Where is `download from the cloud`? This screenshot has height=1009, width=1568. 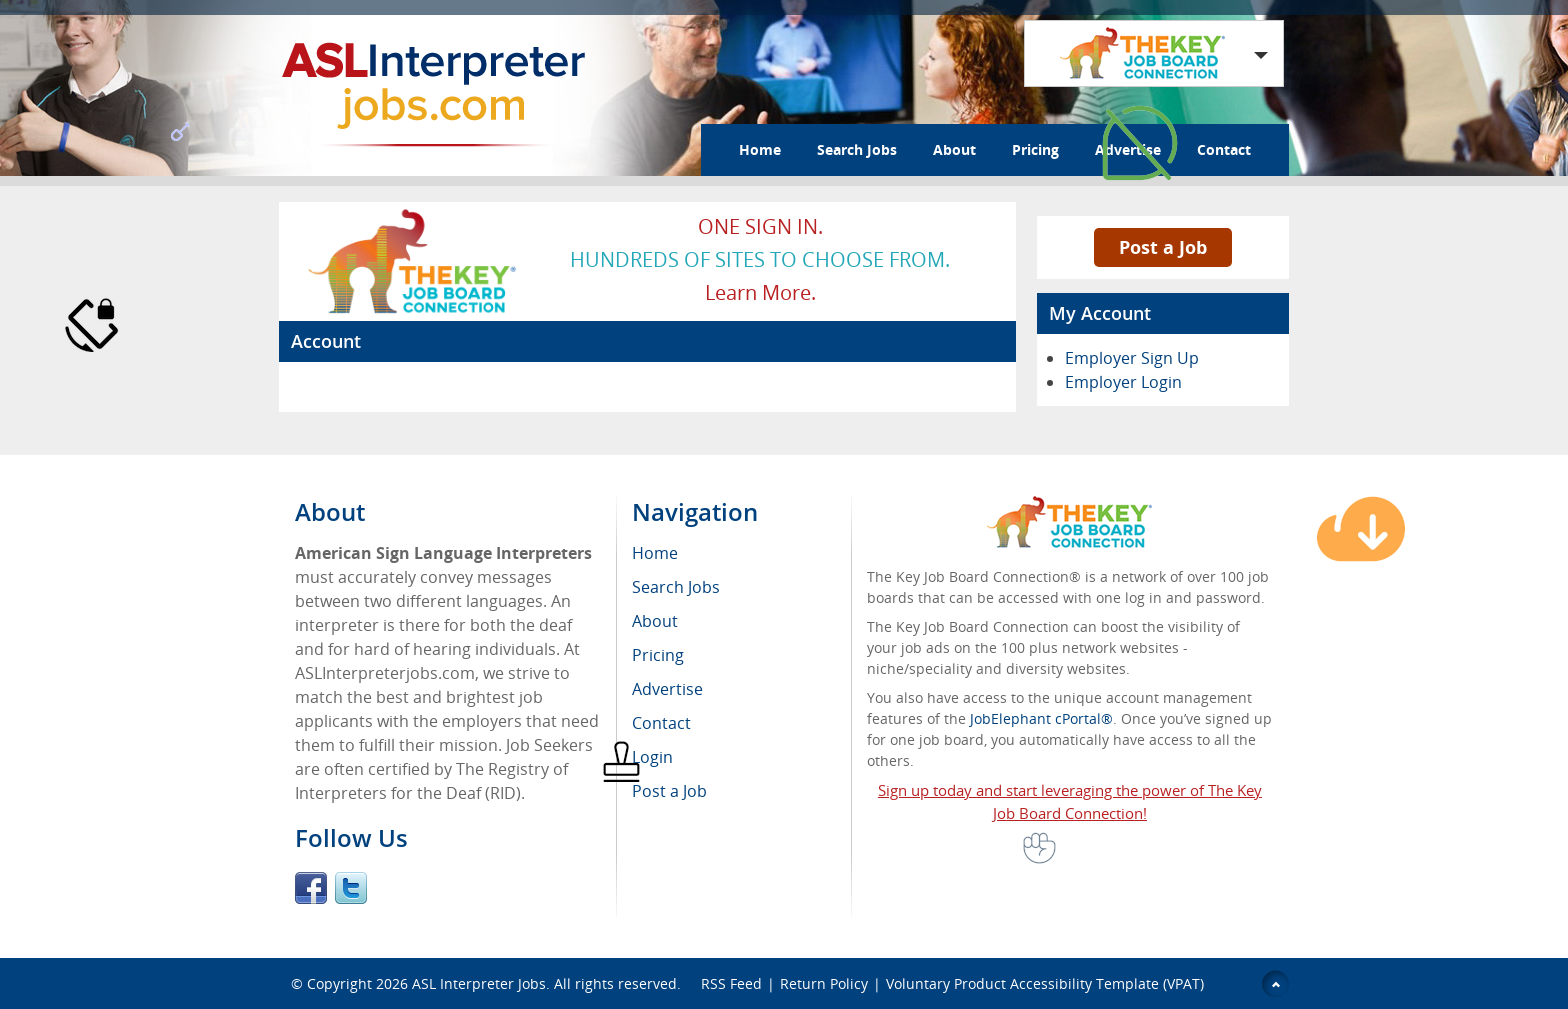
download from the cloud is located at coordinates (1361, 529).